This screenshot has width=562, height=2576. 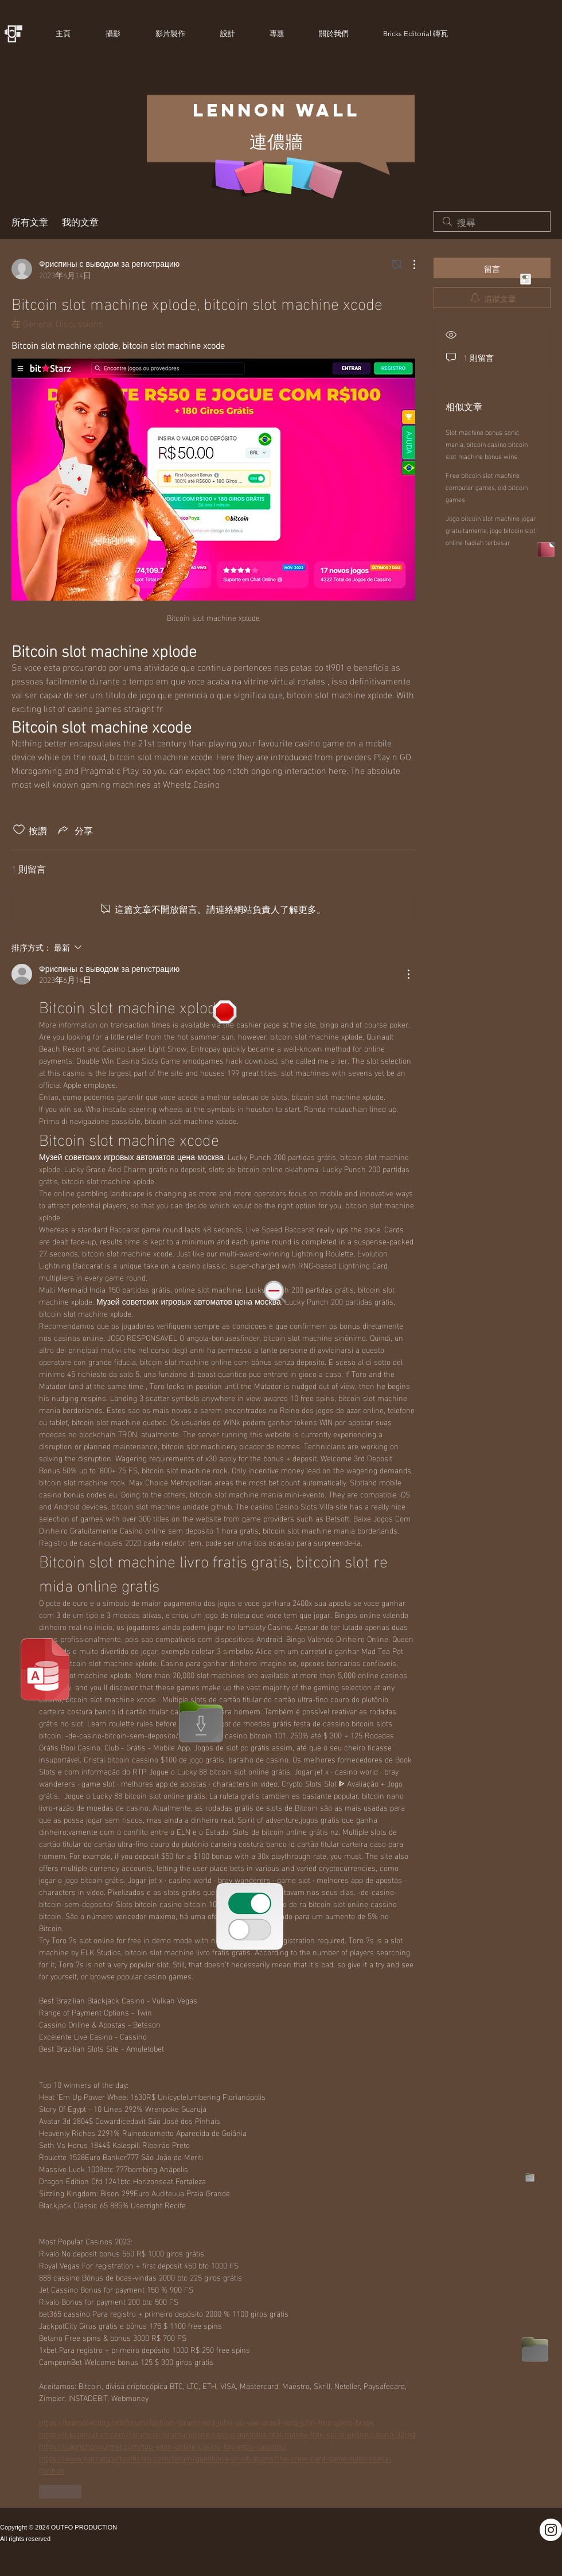 What do you see at coordinates (225, 1012) in the screenshot?
I see `stop a running process or task` at bounding box center [225, 1012].